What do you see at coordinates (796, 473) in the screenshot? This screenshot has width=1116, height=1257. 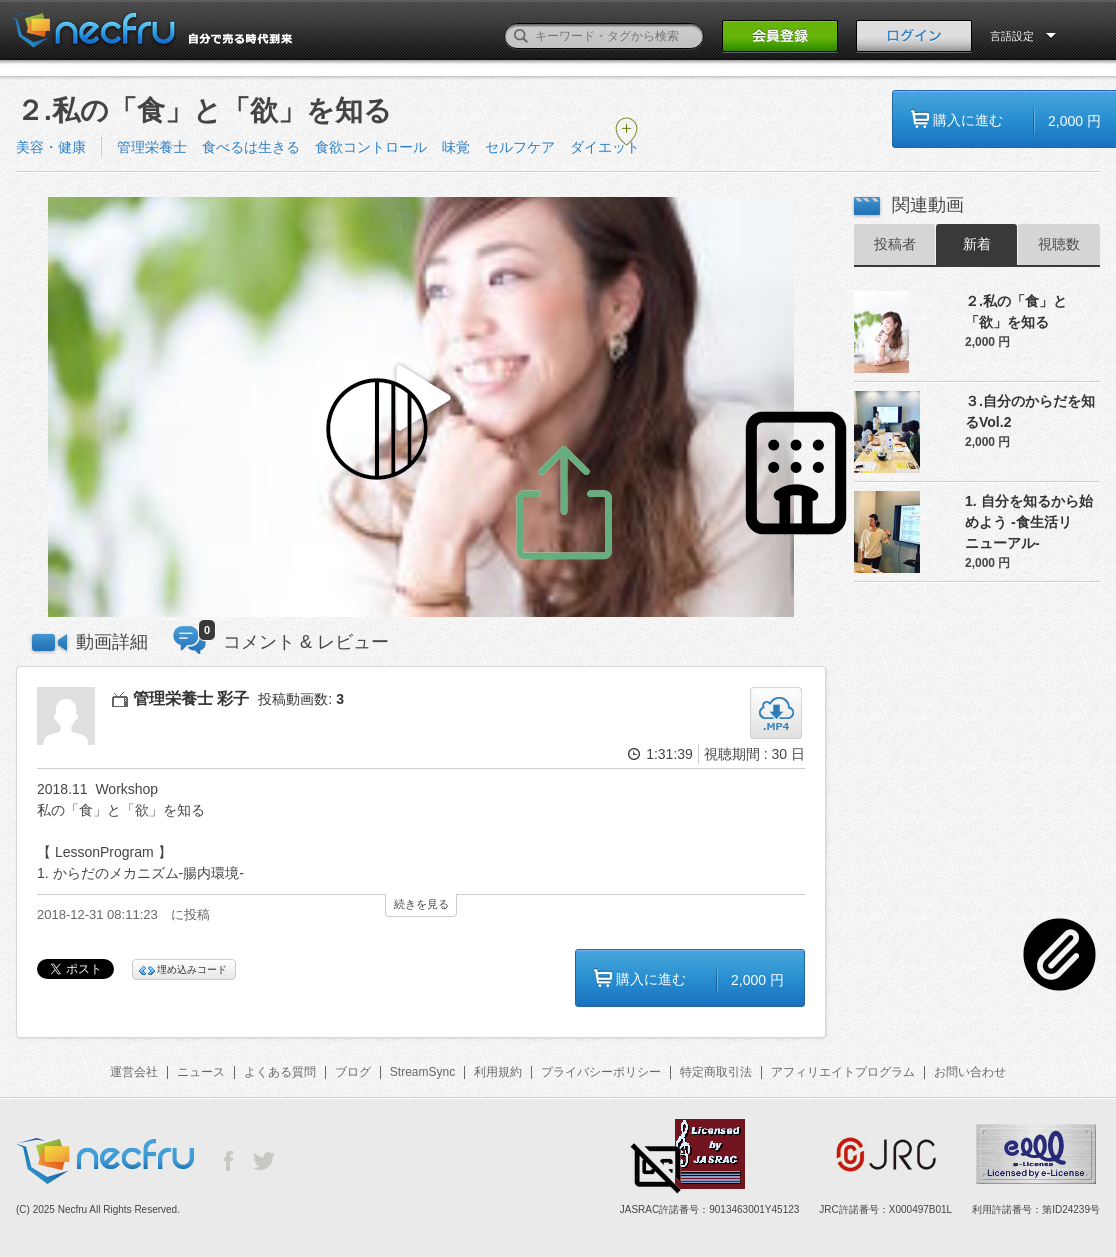 I see `find nearby hotels or accommodations` at bounding box center [796, 473].